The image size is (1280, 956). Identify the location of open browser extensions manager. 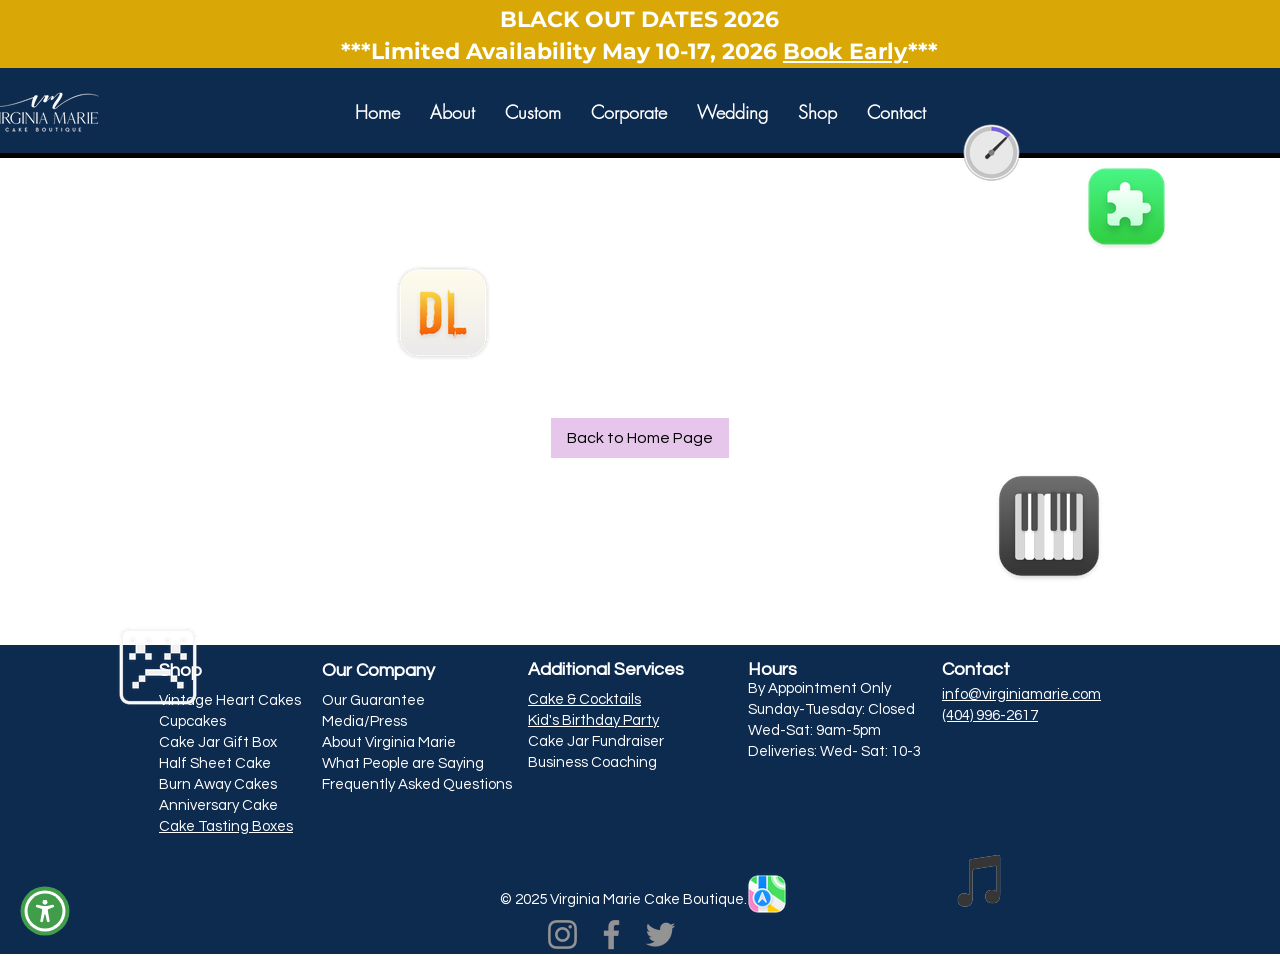
(1126, 206).